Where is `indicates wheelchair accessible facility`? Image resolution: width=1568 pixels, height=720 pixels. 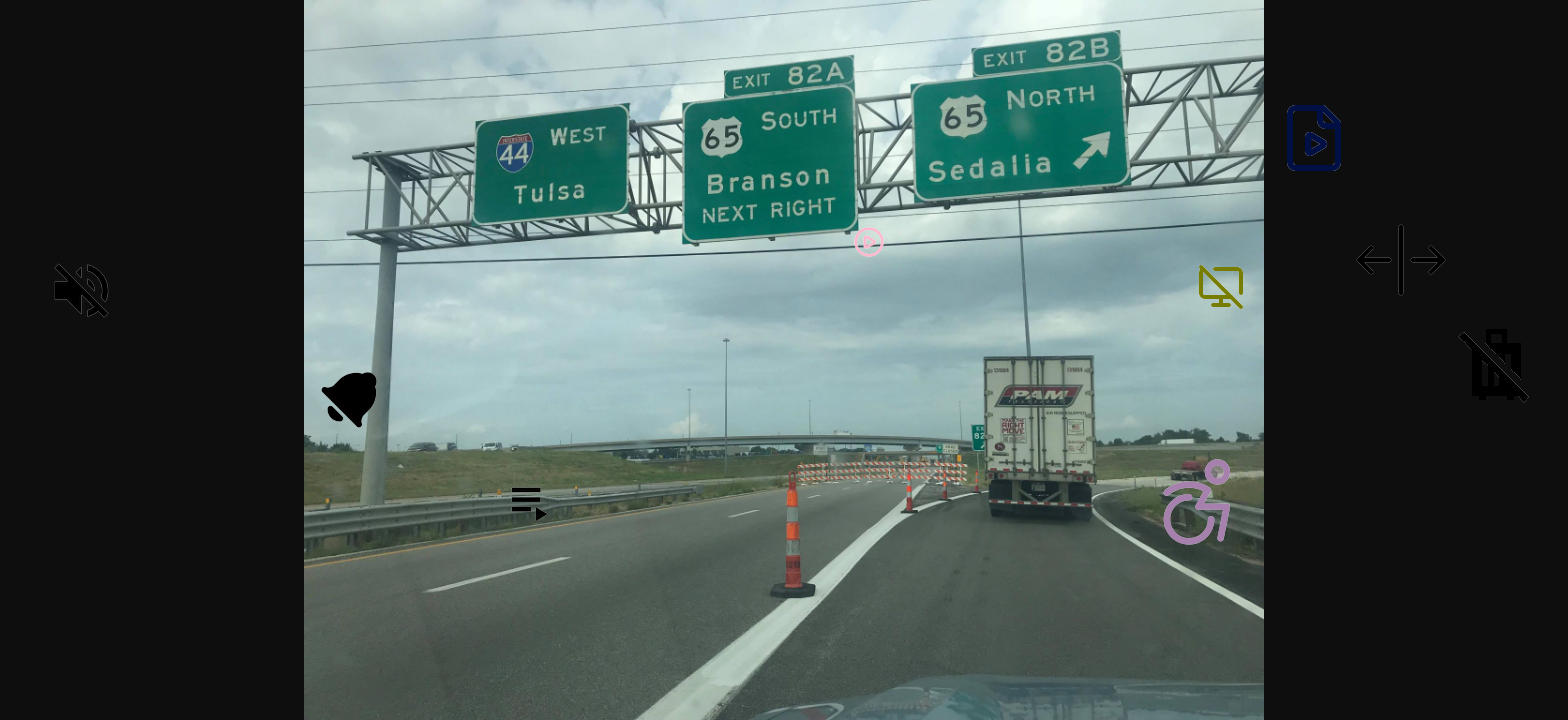
indicates wheelchair accessible facility is located at coordinates (1198, 503).